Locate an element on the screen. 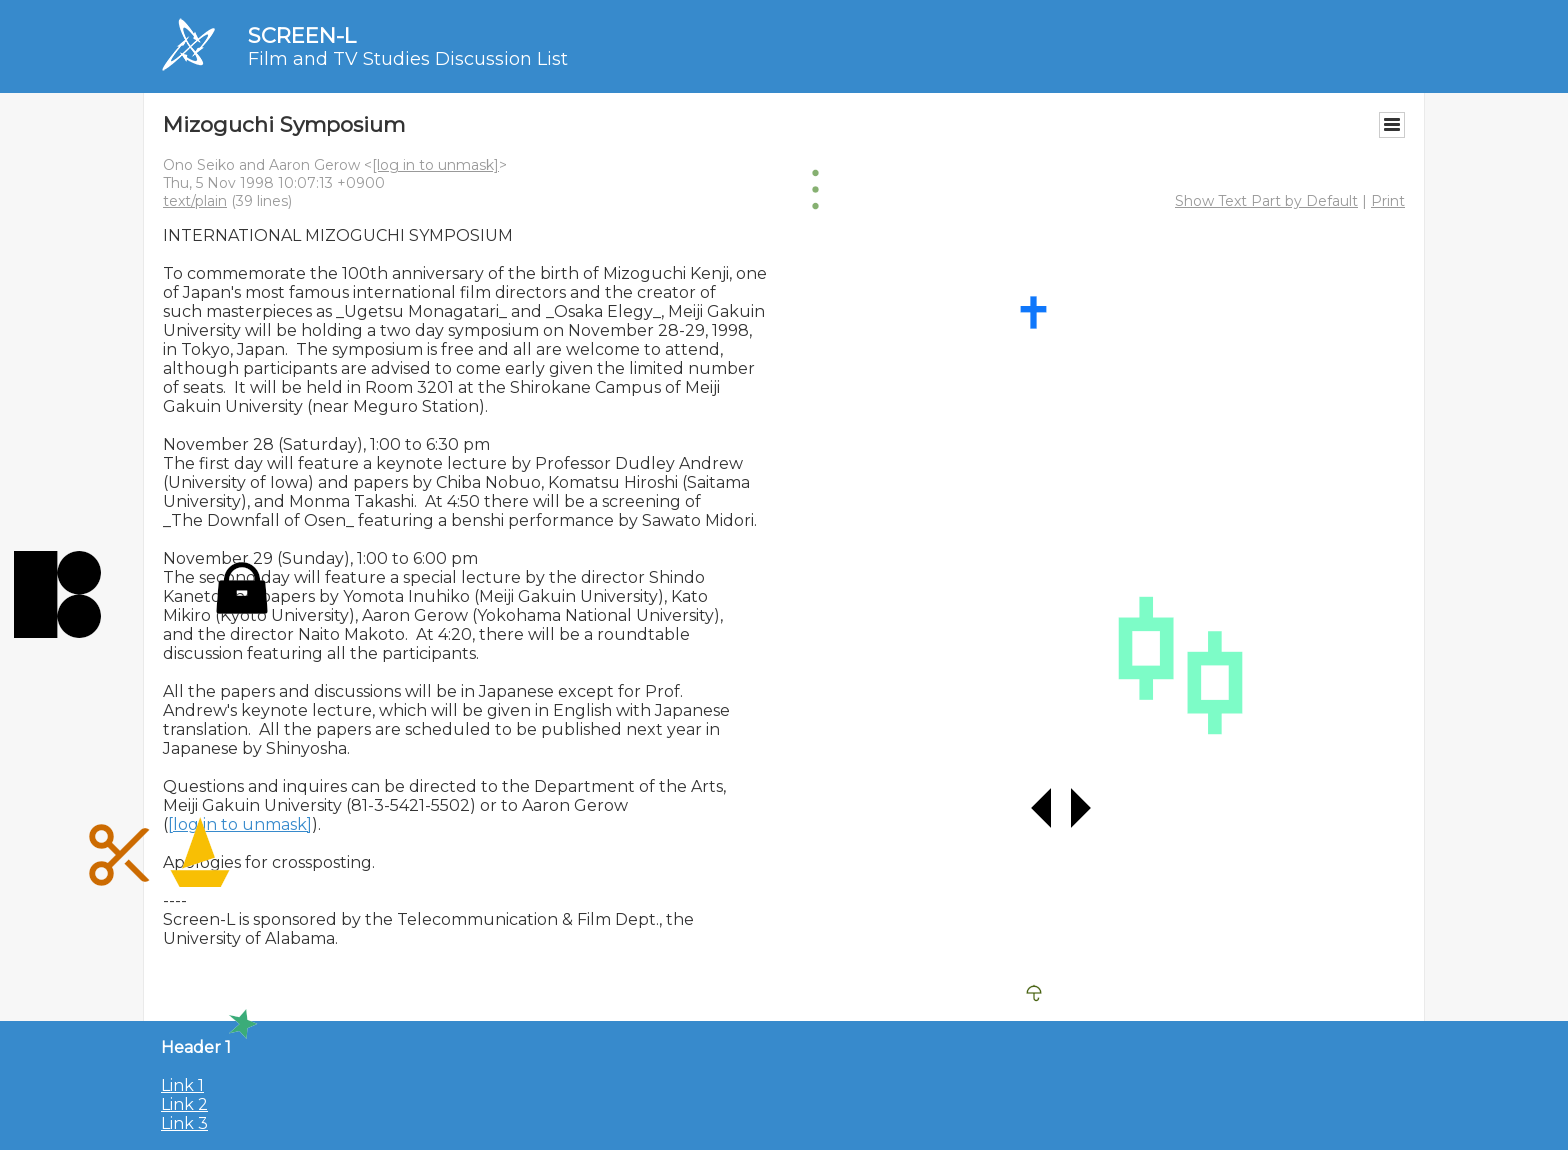  christian cross symbol or religious content indicator is located at coordinates (1033, 312).